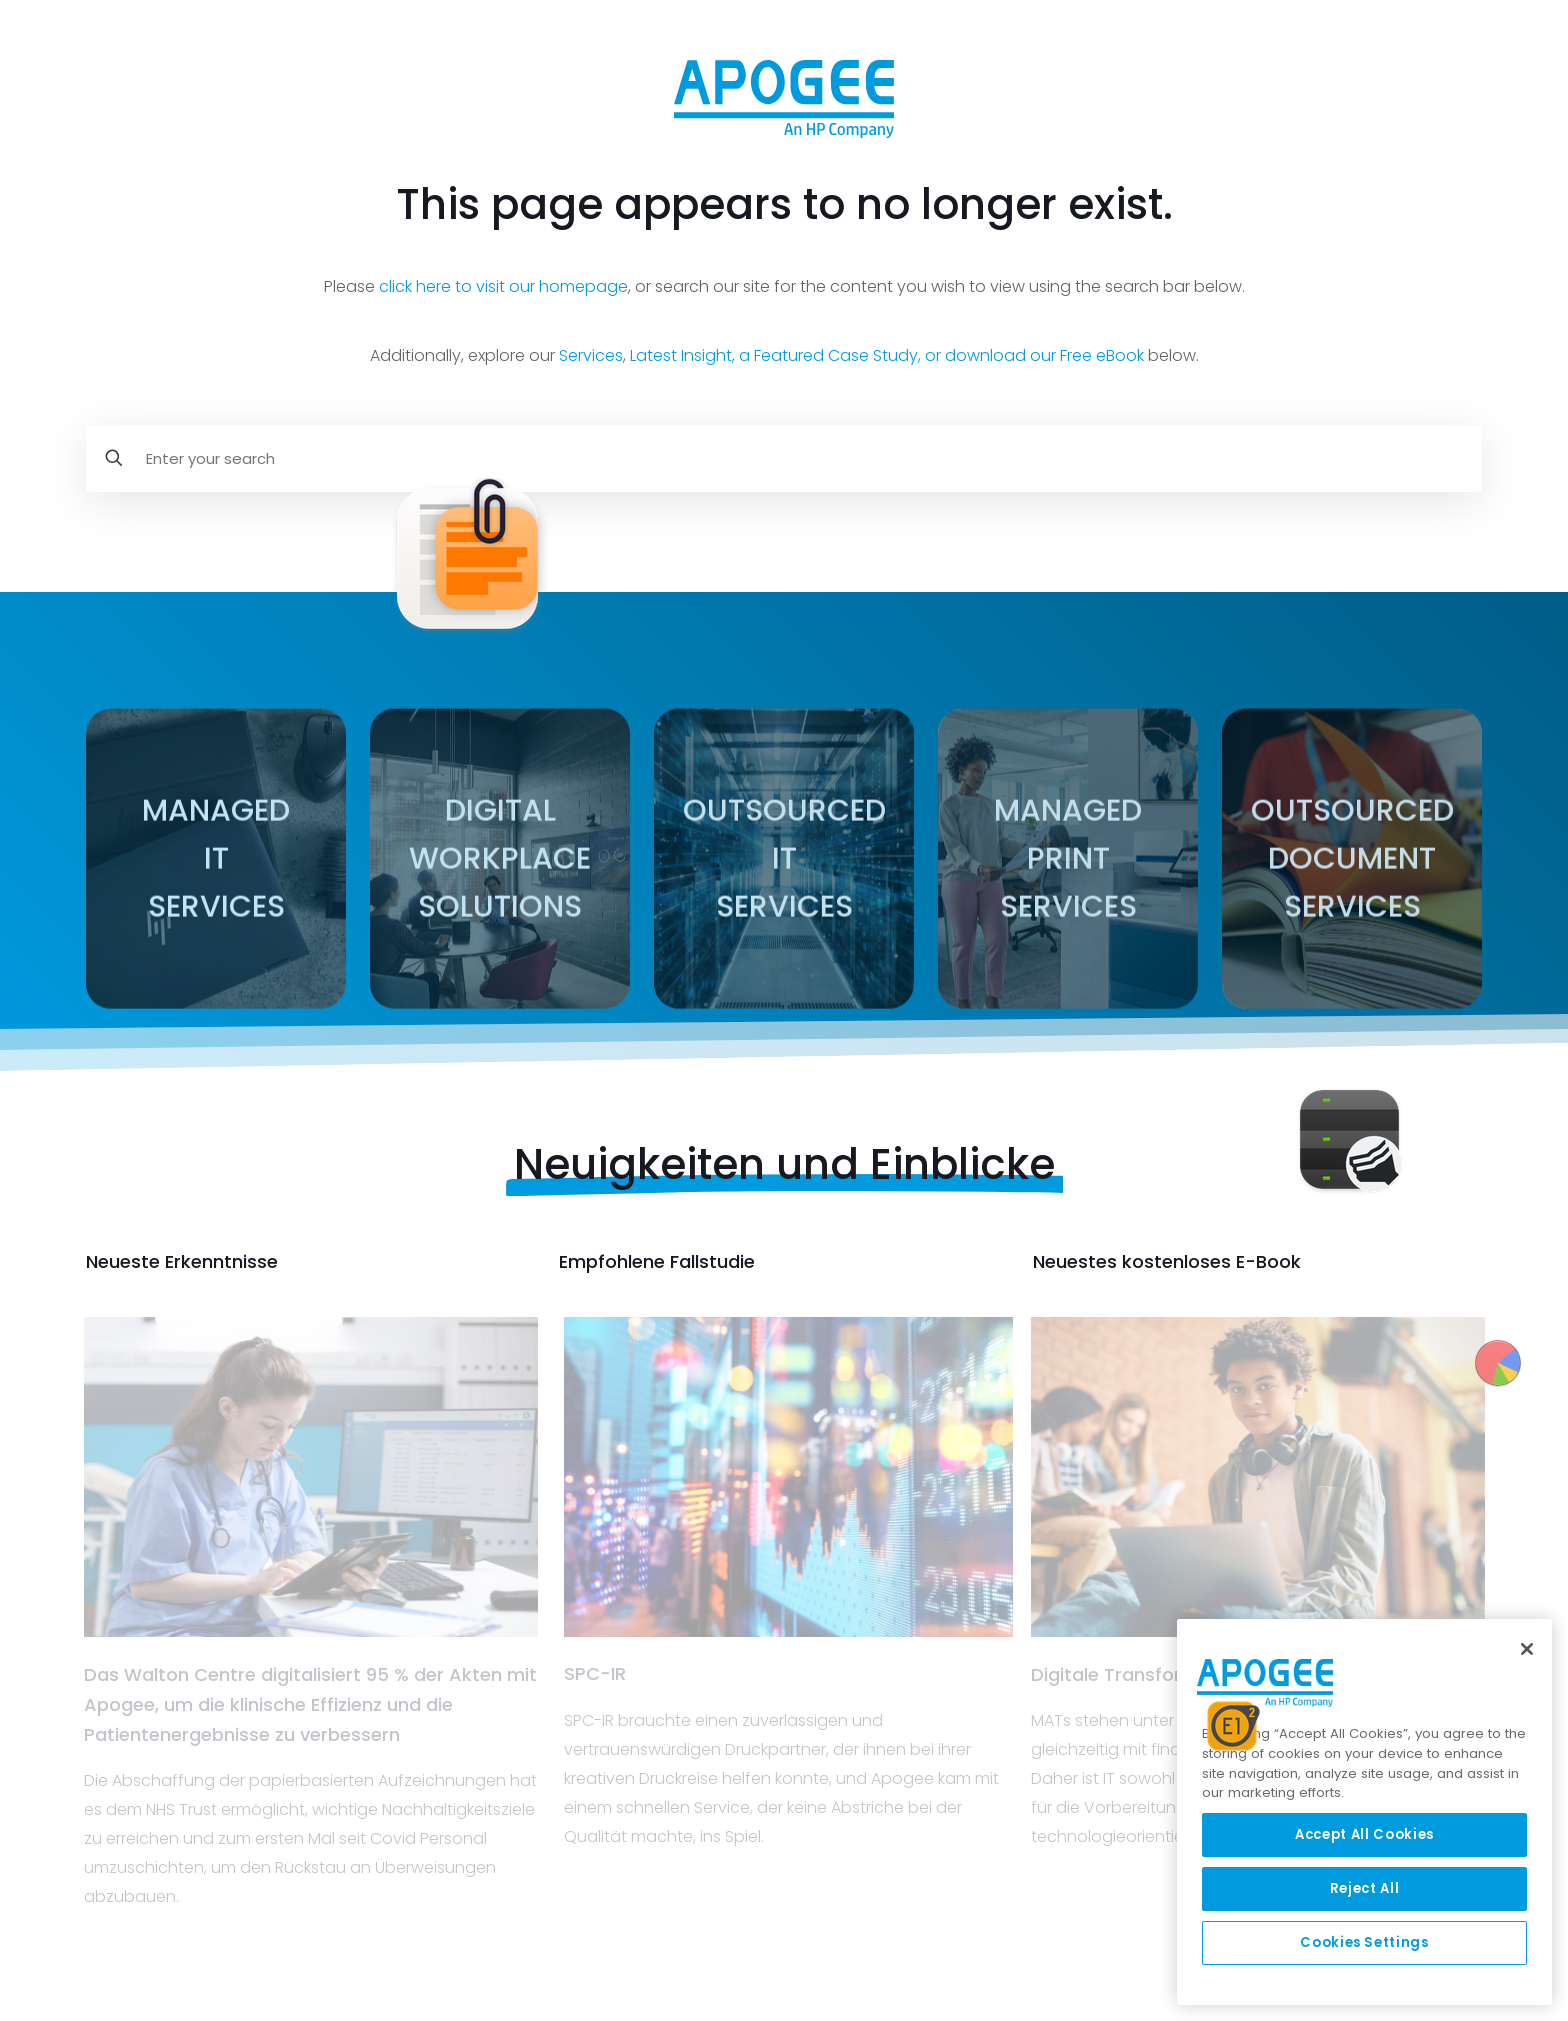  I want to click on launch Half-Life 2: Episode One, so click(1232, 1726).